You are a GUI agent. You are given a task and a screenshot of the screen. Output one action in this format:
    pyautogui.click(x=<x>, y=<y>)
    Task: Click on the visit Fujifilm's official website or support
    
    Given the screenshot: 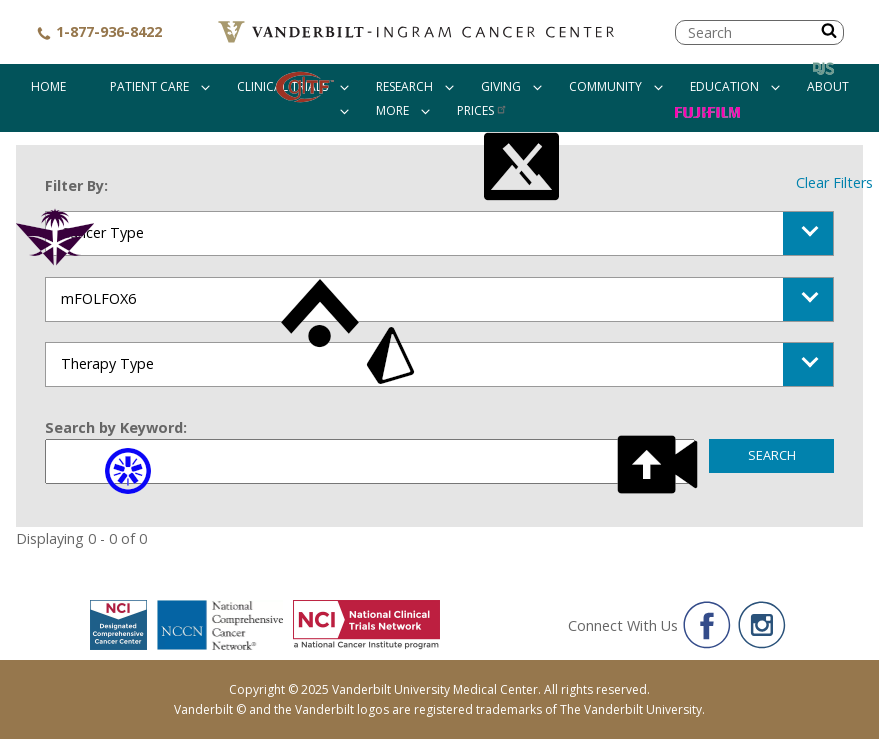 What is the action you would take?
    pyautogui.click(x=707, y=112)
    